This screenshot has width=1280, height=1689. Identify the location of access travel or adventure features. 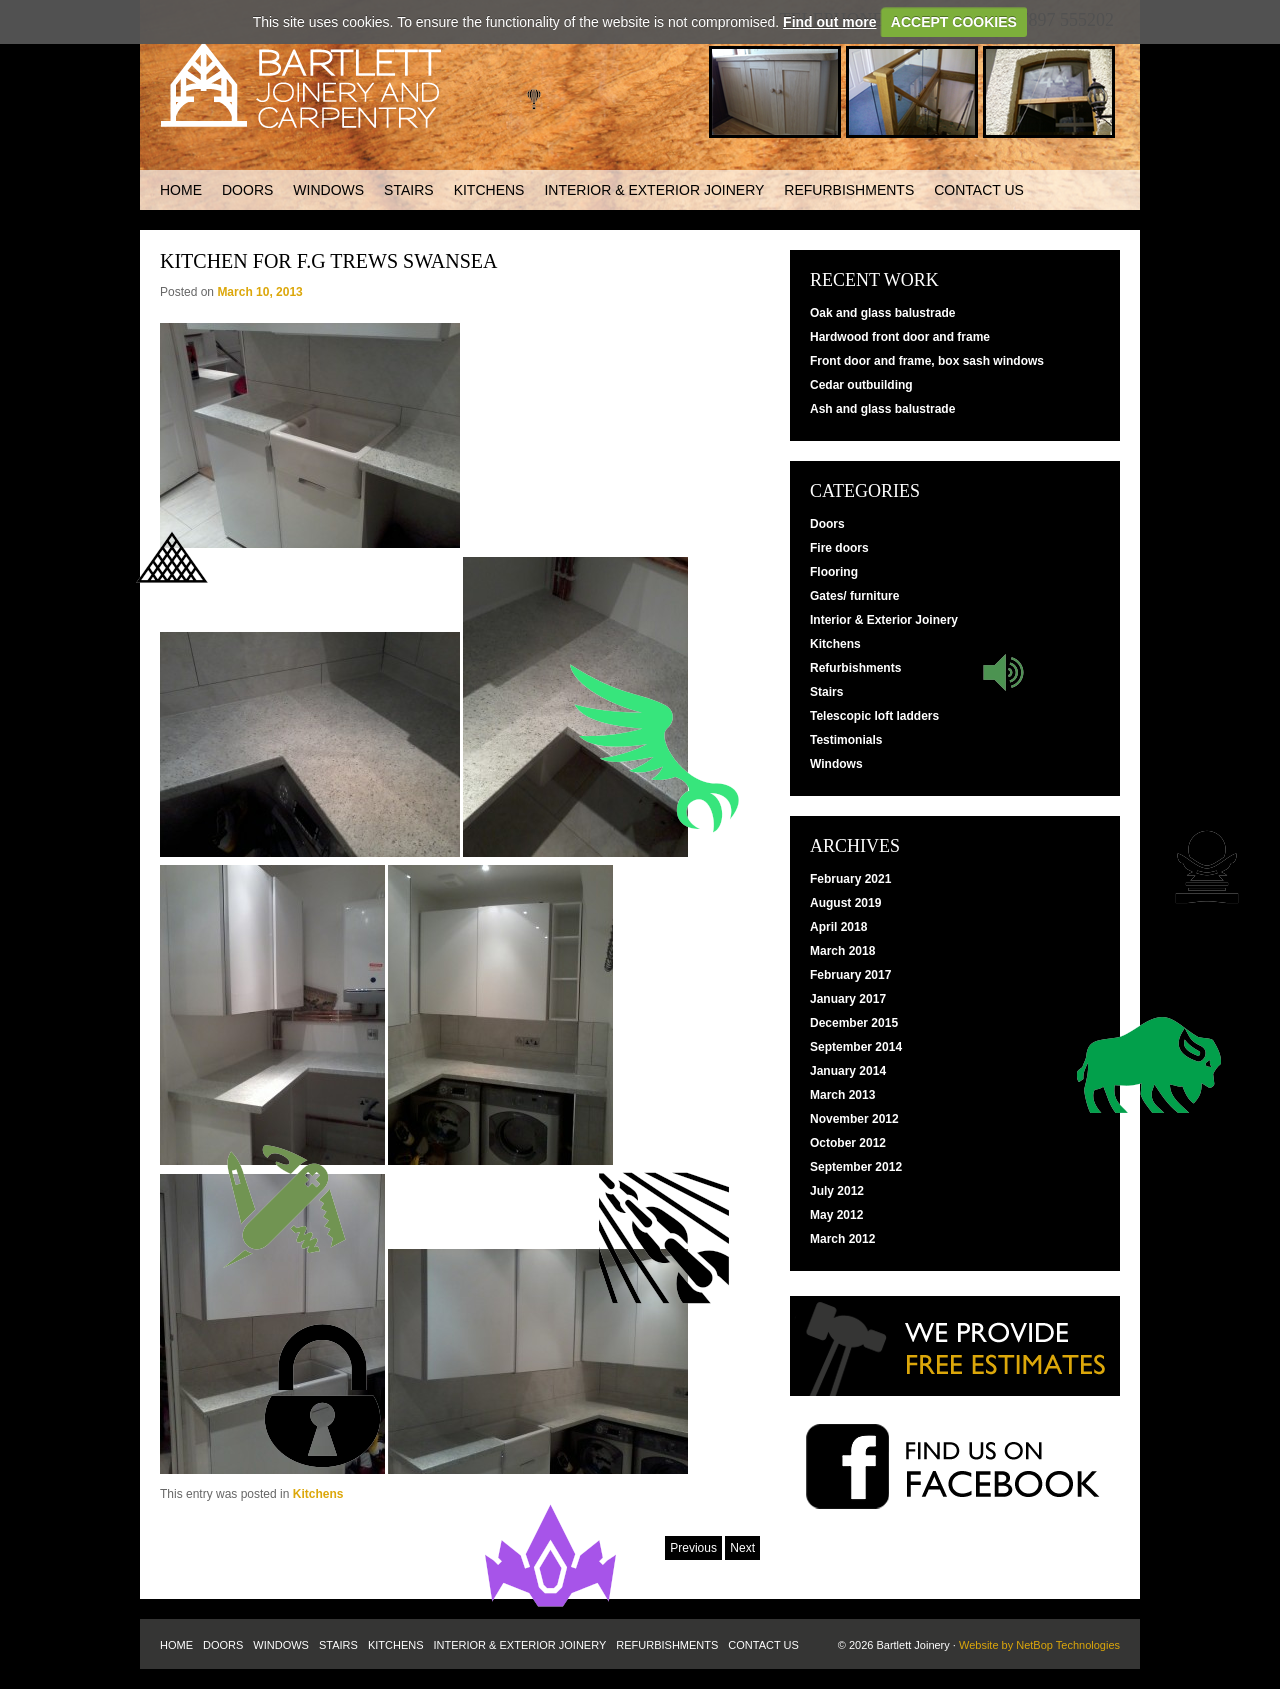
(534, 99).